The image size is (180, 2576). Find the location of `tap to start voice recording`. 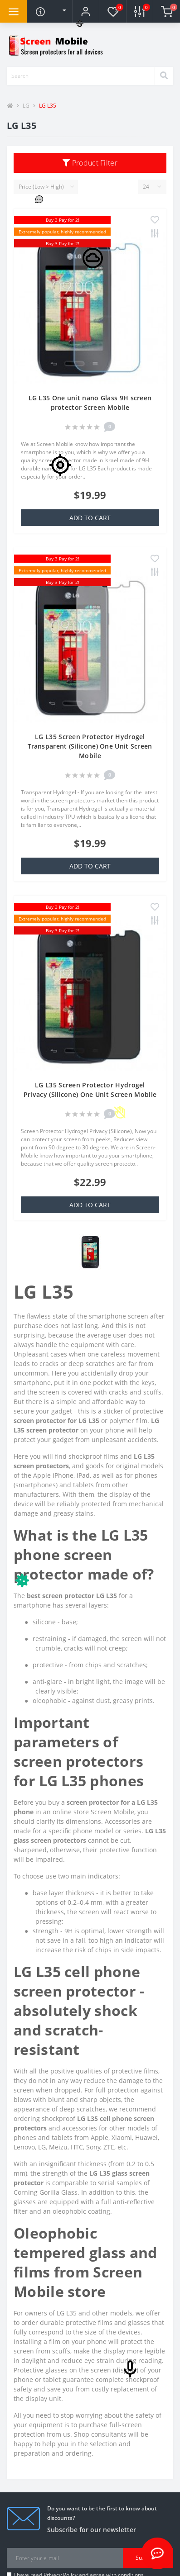

tap to start voice recording is located at coordinates (130, 2369).